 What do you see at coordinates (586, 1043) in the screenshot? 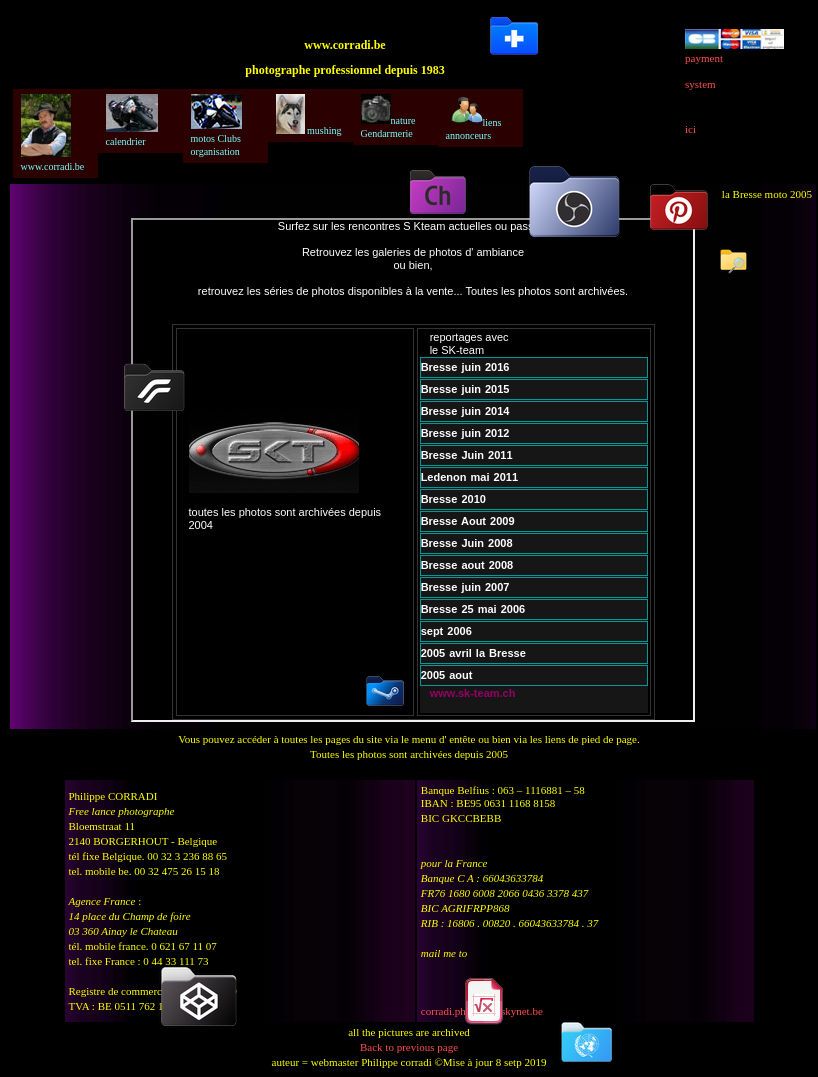
I see `open language learning resources folder` at bounding box center [586, 1043].